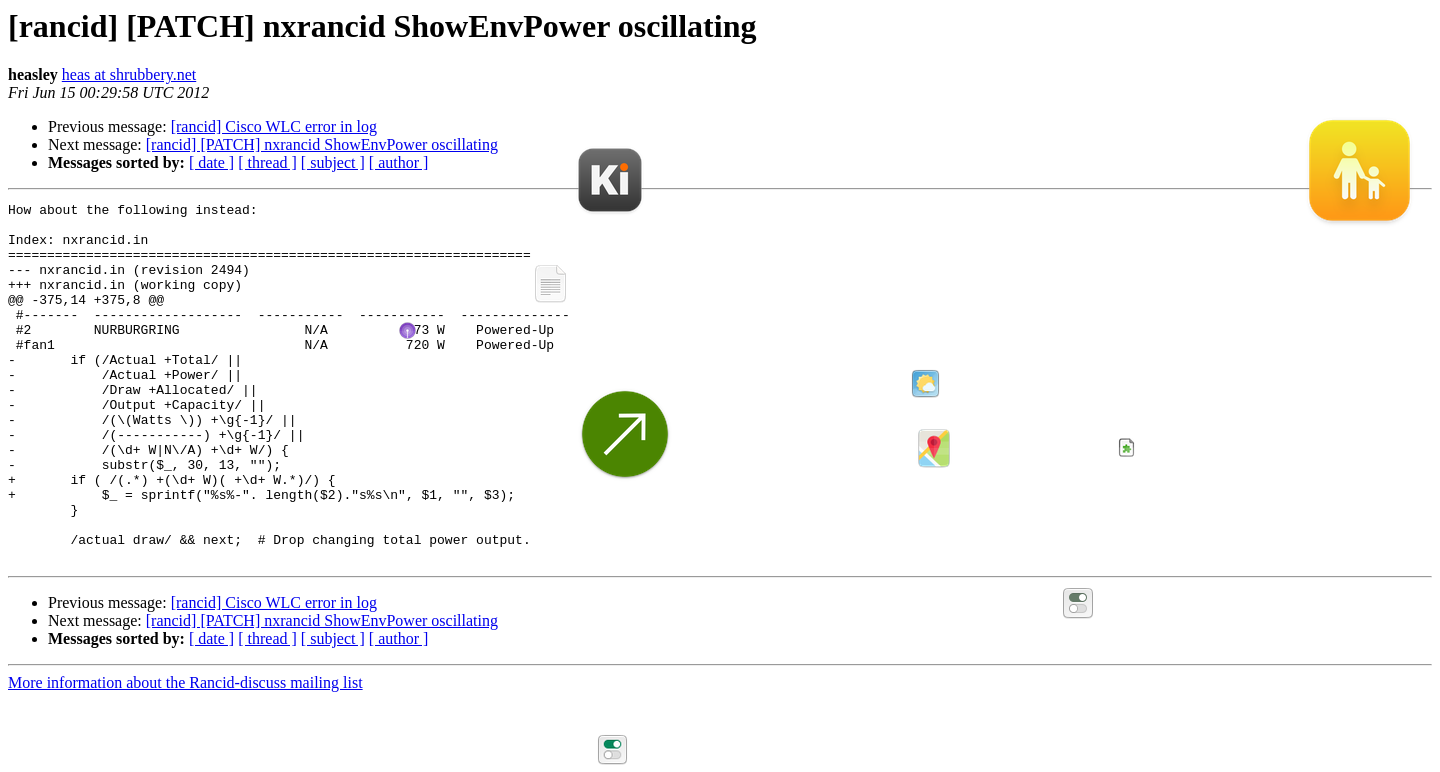 This screenshot has height=772, width=1440. I want to click on open a text file, so click(550, 283).